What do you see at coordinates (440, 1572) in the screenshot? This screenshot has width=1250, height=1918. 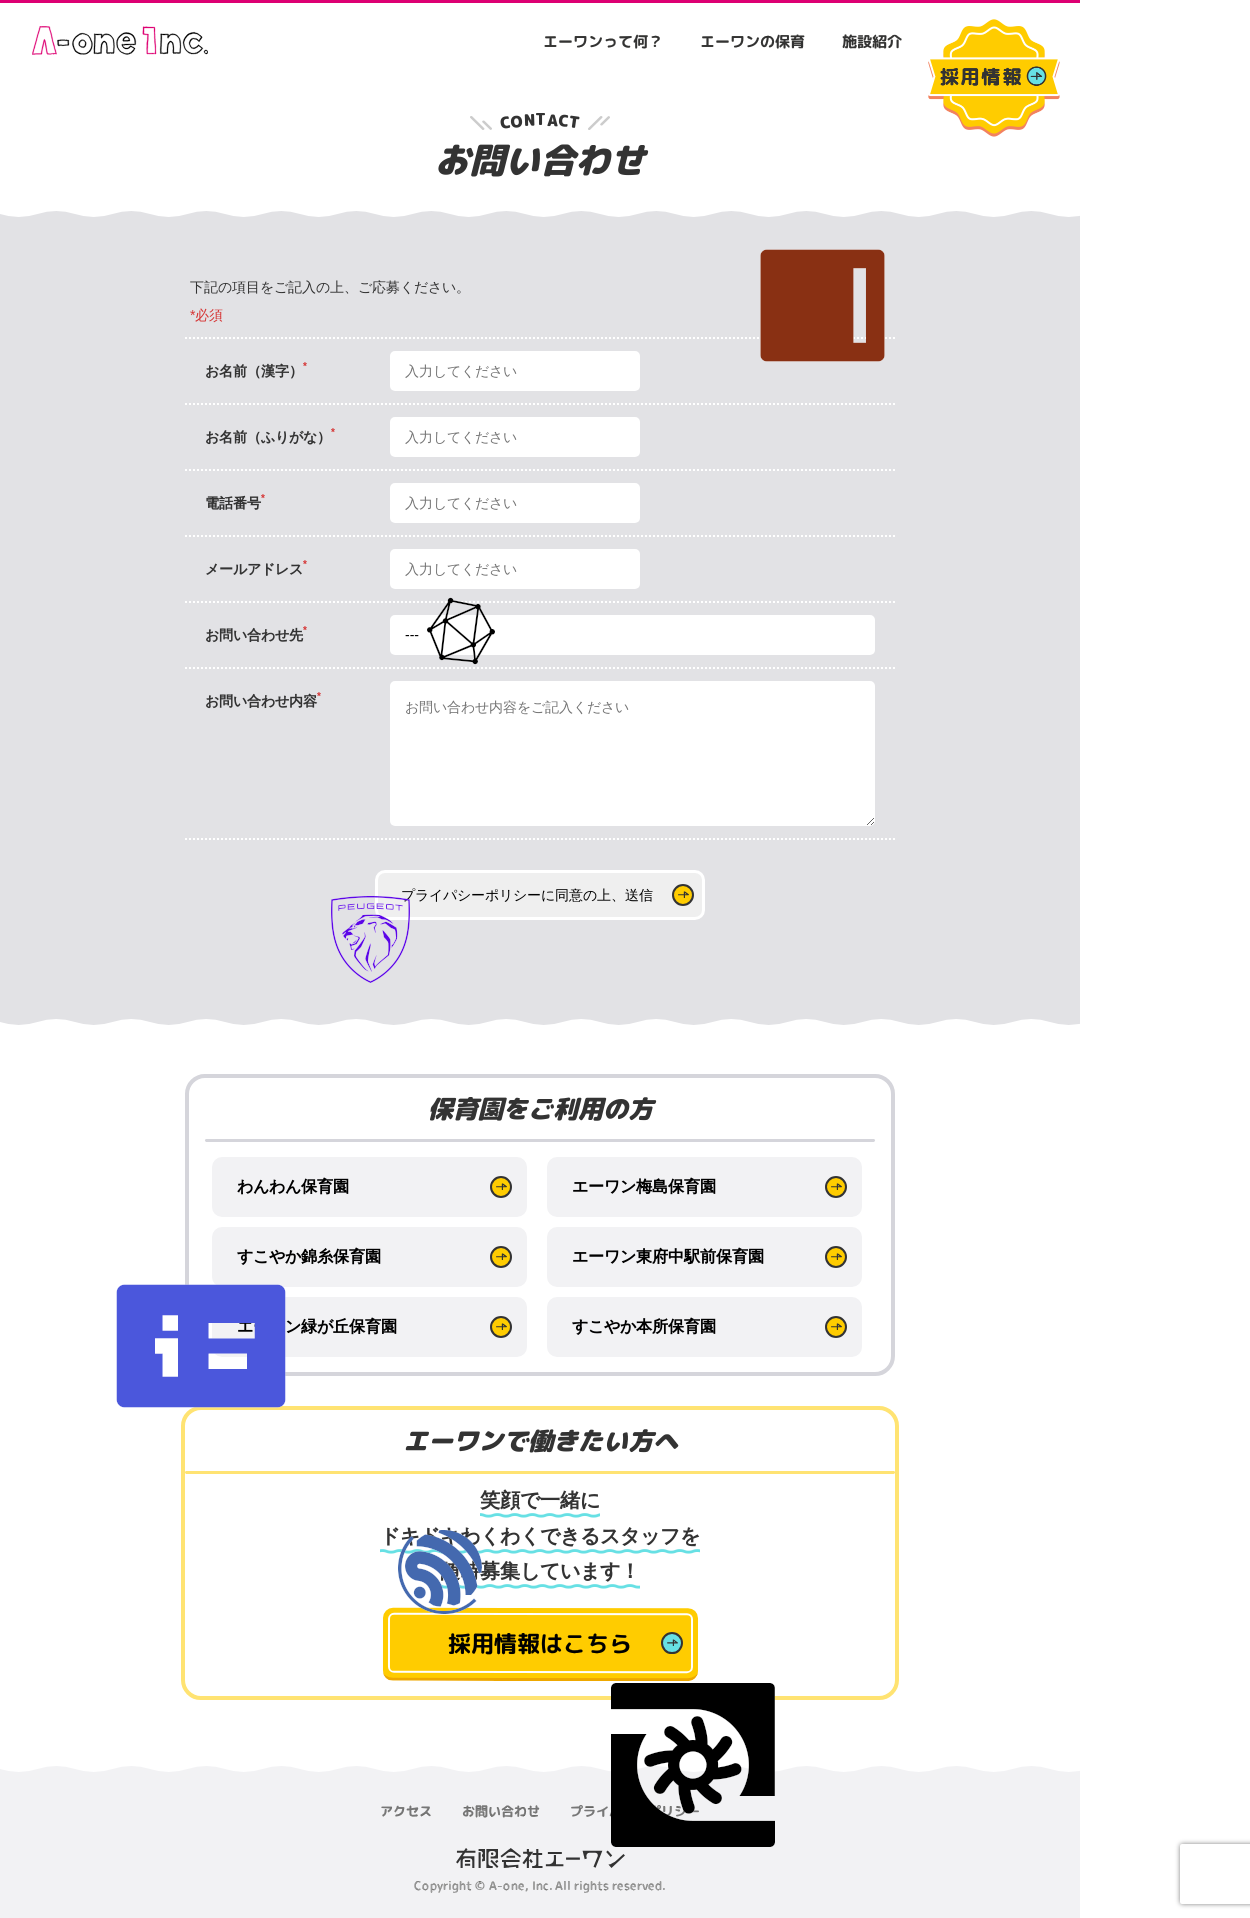 I see `espressif systems company logo` at bounding box center [440, 1572].